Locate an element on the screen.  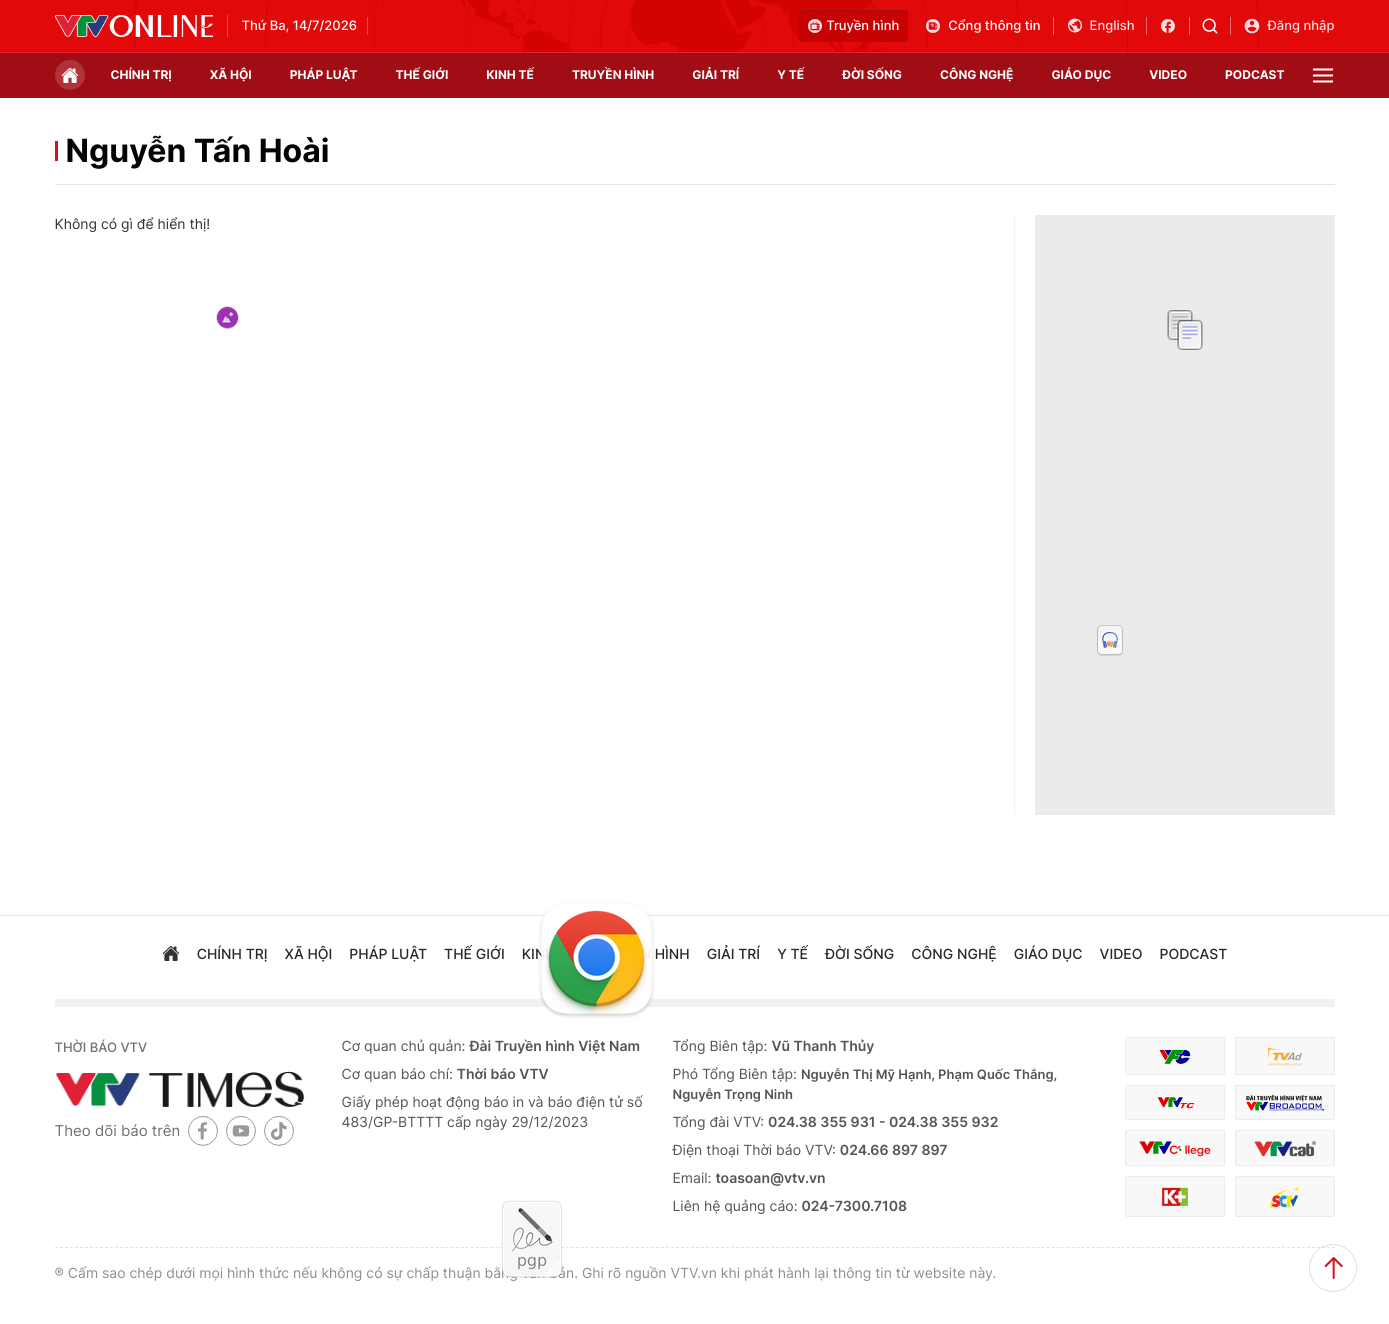
copy selected content to clipboard is located at coordinates (1185, 330).